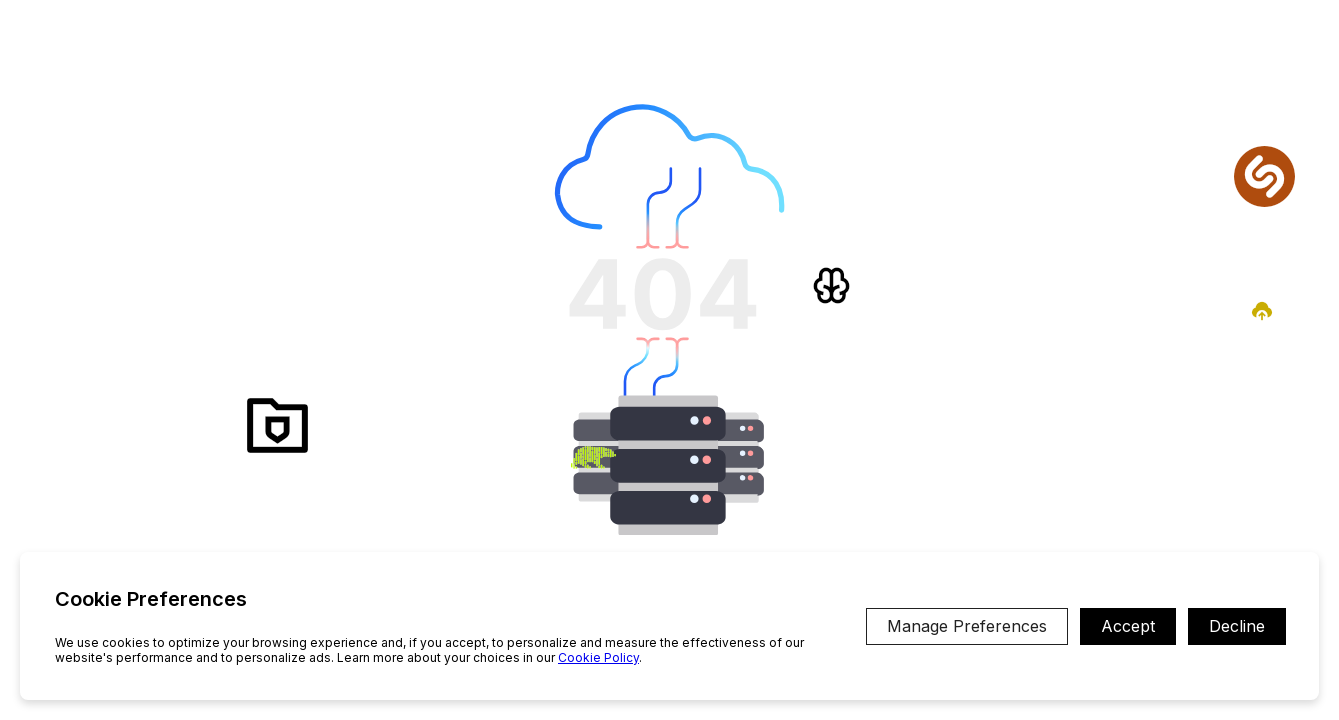 The image size is (1339, 720). What do you see at coordinates (831, 285) in the screenshot?
I see `access cognitive or AI-powered features` at bounding box center [831, 285].